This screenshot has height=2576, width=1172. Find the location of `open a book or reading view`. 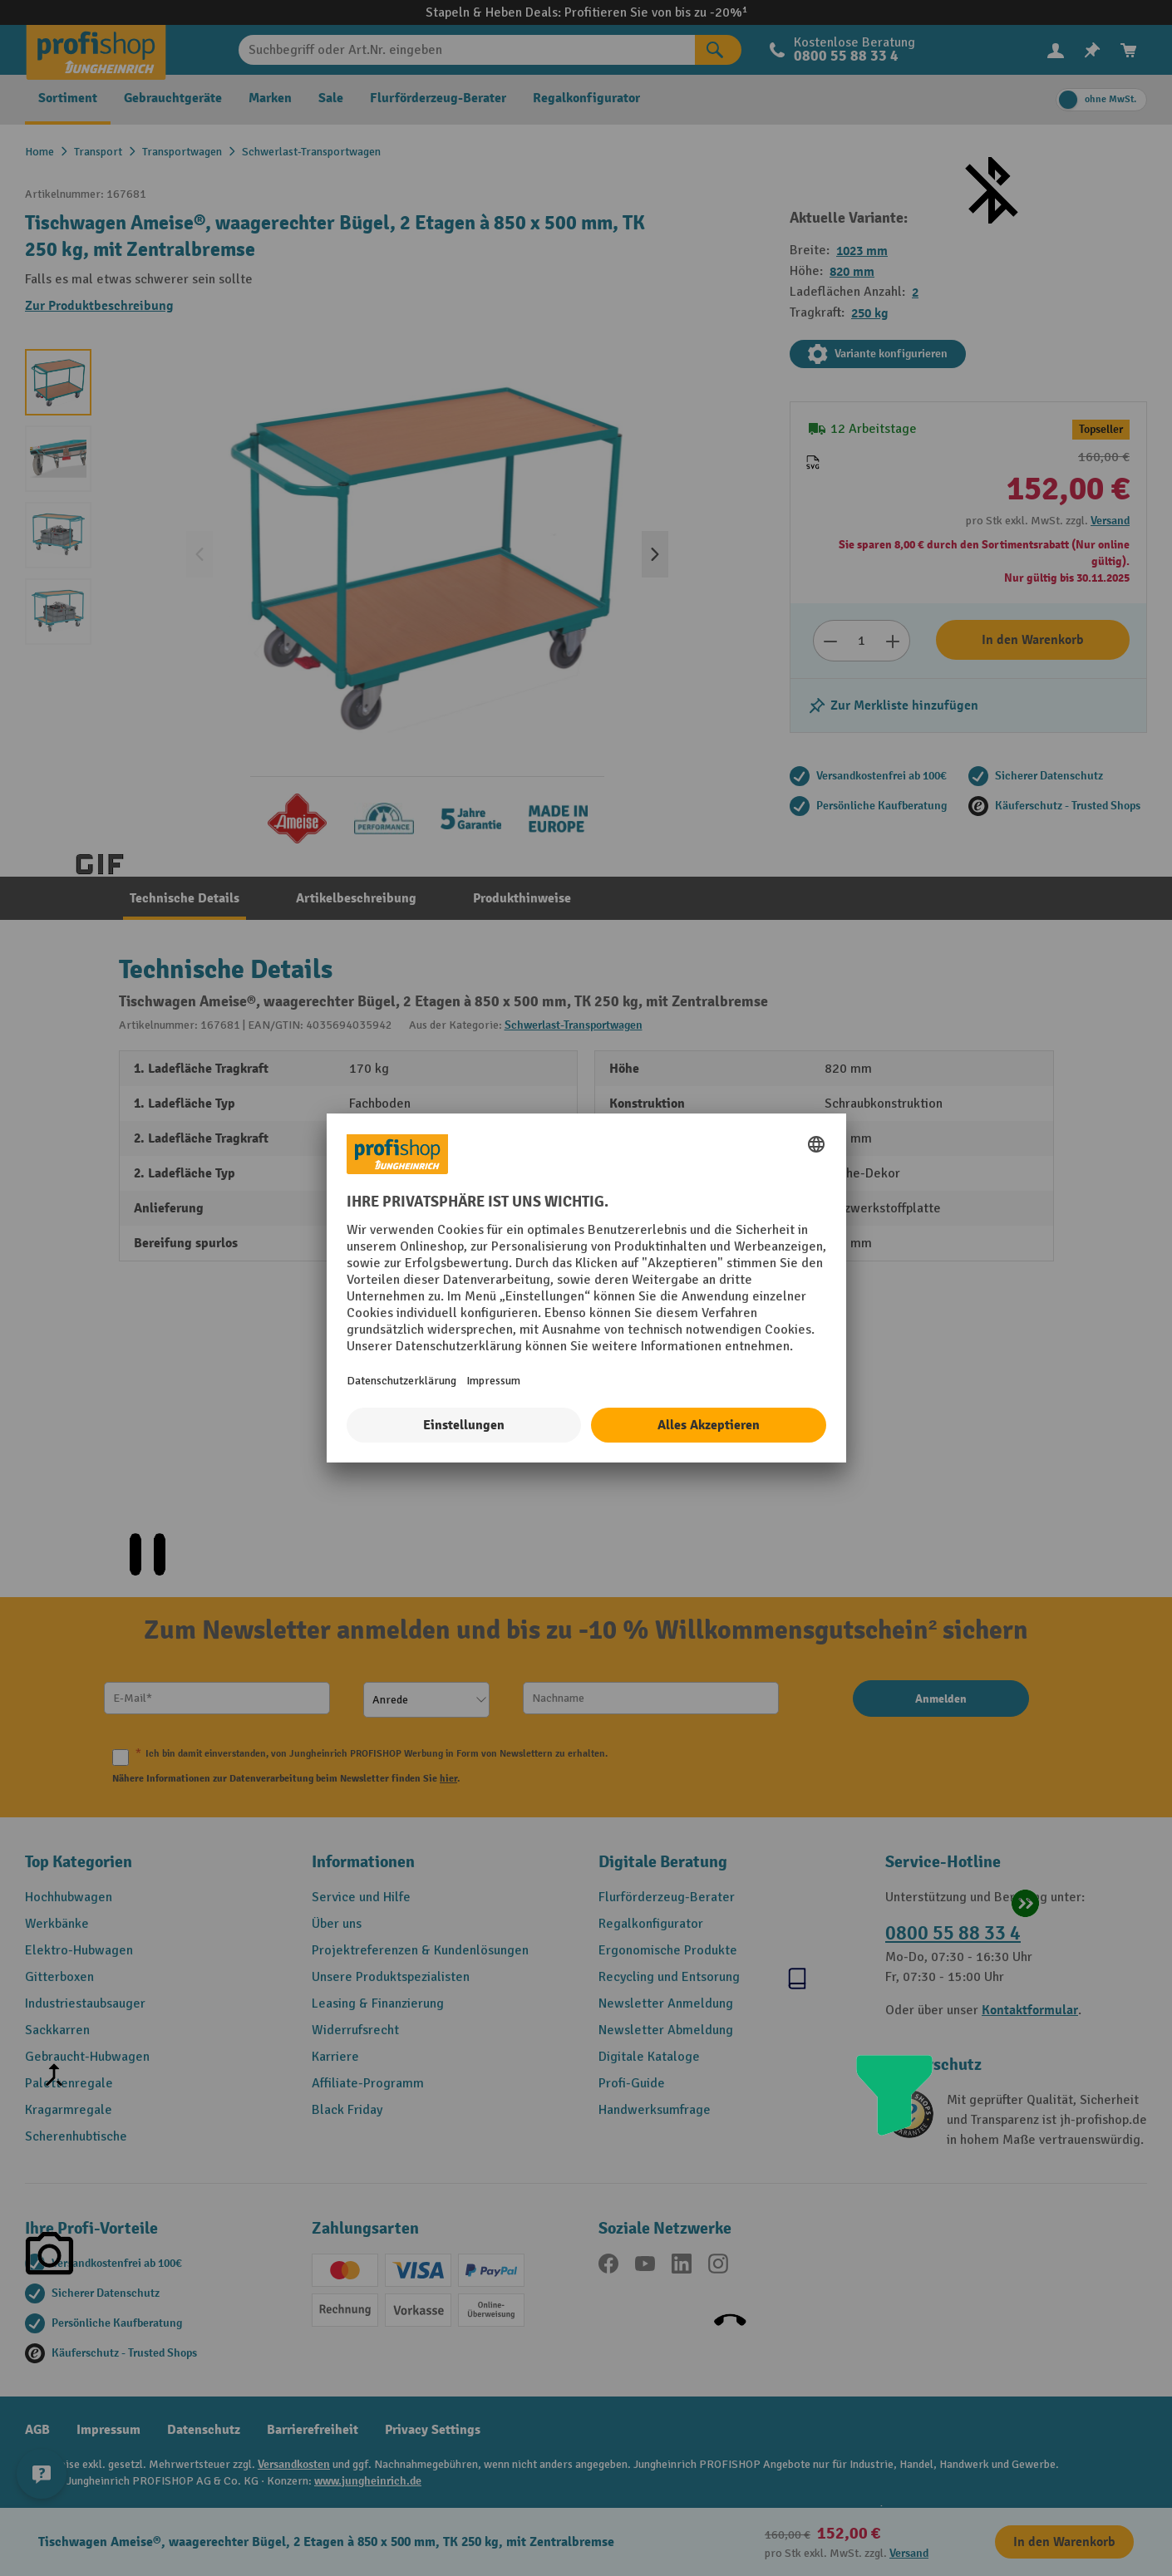

open a book or reading view is located at coordinates (797, 1979).